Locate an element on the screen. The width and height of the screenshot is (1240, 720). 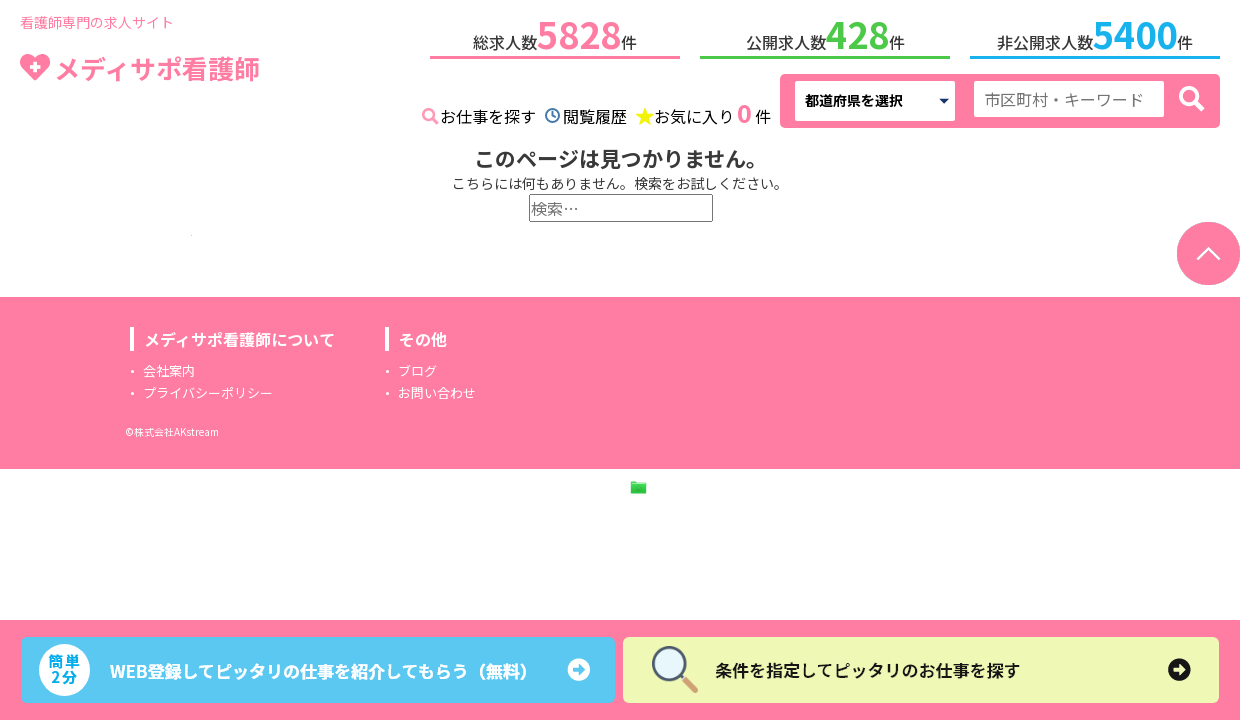
open text-to-speech settings is located at coordinates (185, 227).